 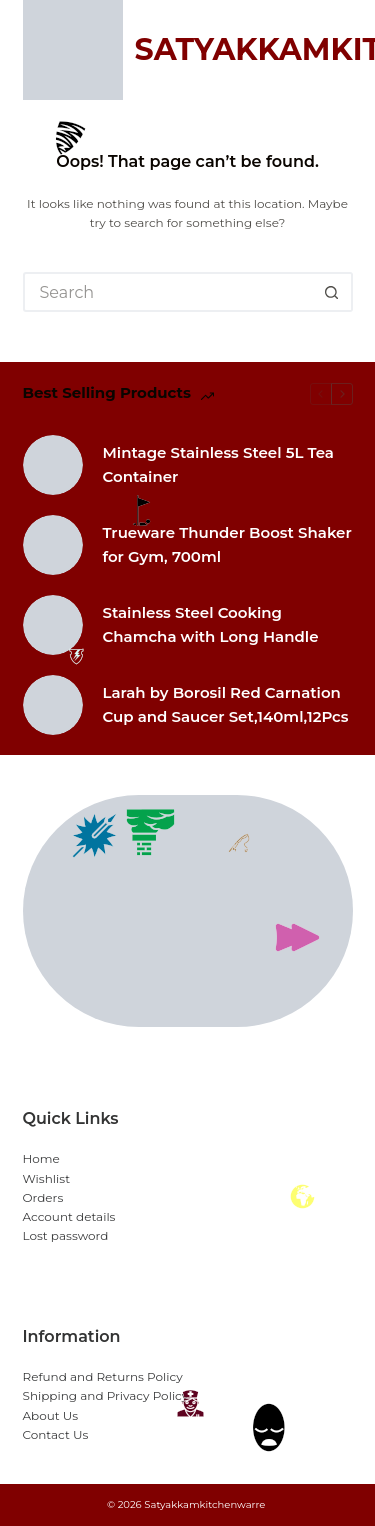 What do you see at coordinates (94, 835) in the screenshot?
I see `sun-based weapon or solar attack ability` at bounding box center [94, 835].